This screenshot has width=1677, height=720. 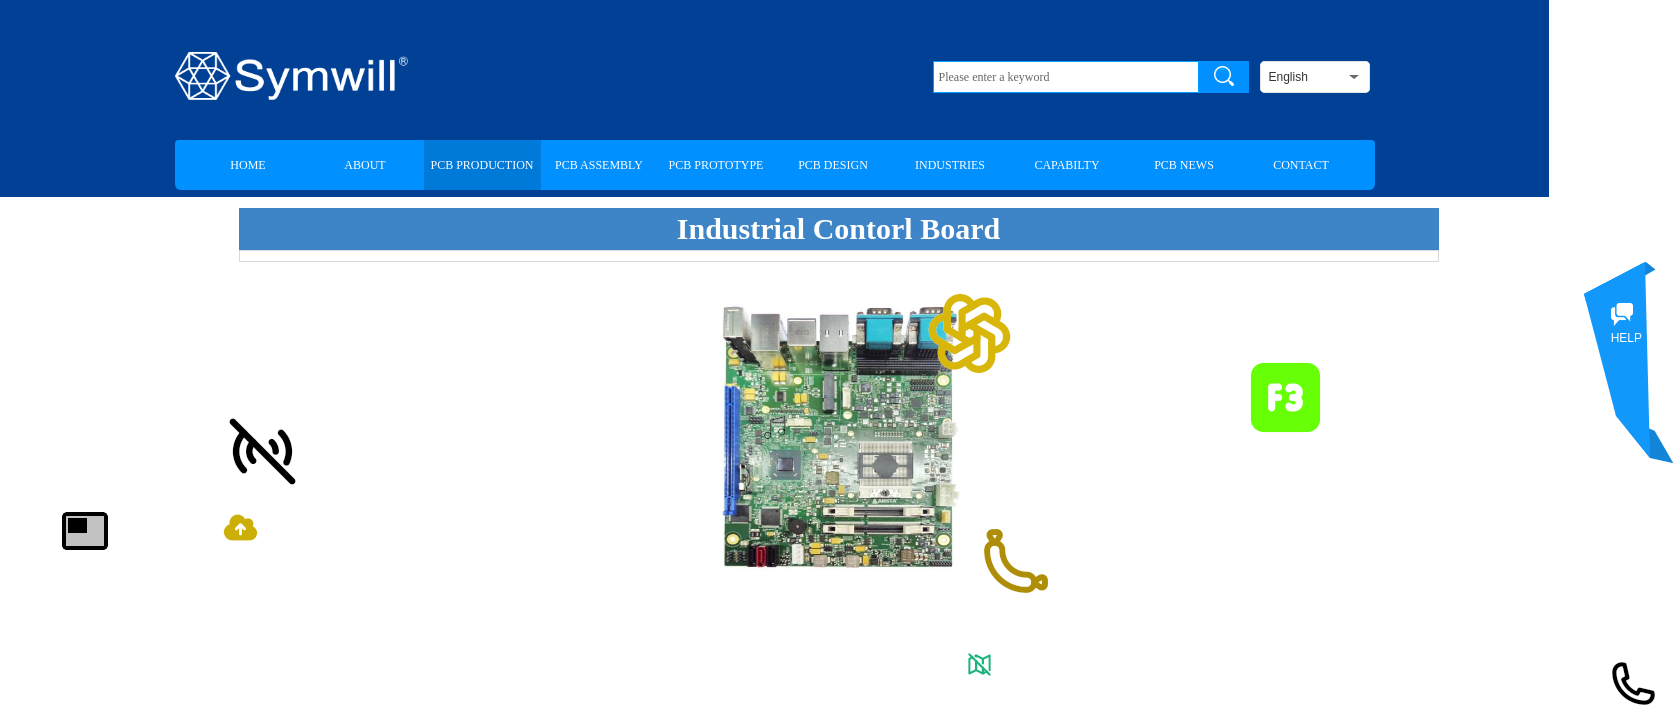 What do you see at coordinates (969, 333) in the screenshot?
I see `access OpenAI services or chatbot` at bounding box center [969, 333].